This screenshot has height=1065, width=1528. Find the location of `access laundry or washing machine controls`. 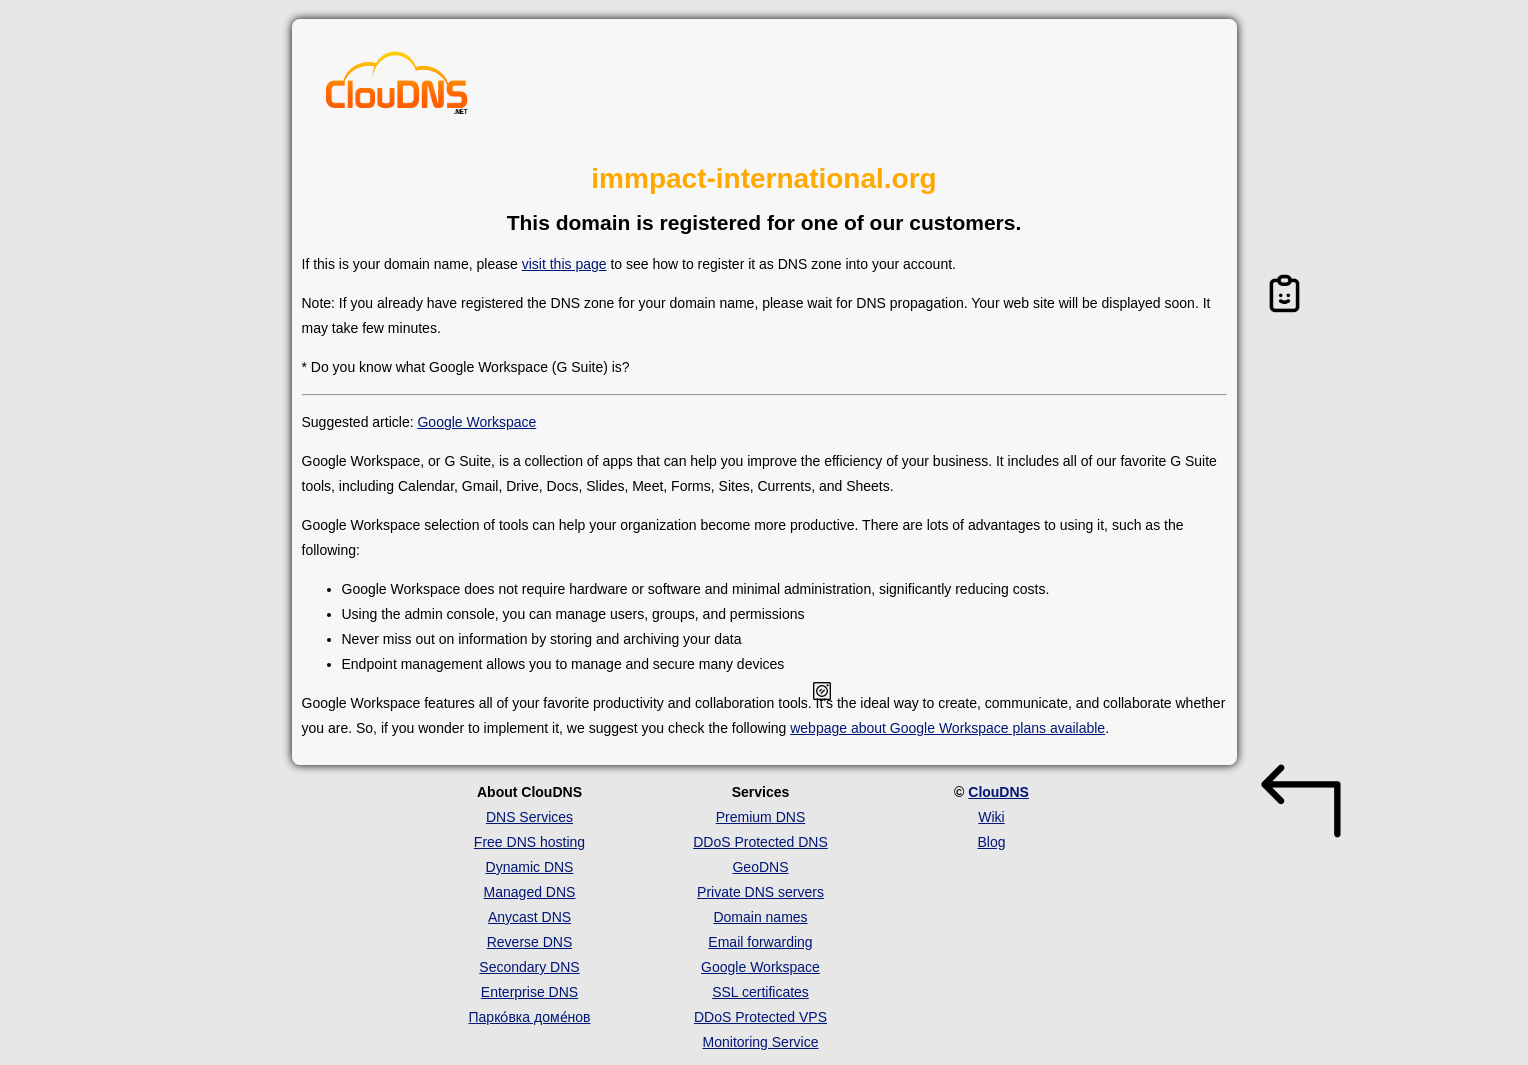

access laundry or washing machine controls is located at coordinates (822, 691).